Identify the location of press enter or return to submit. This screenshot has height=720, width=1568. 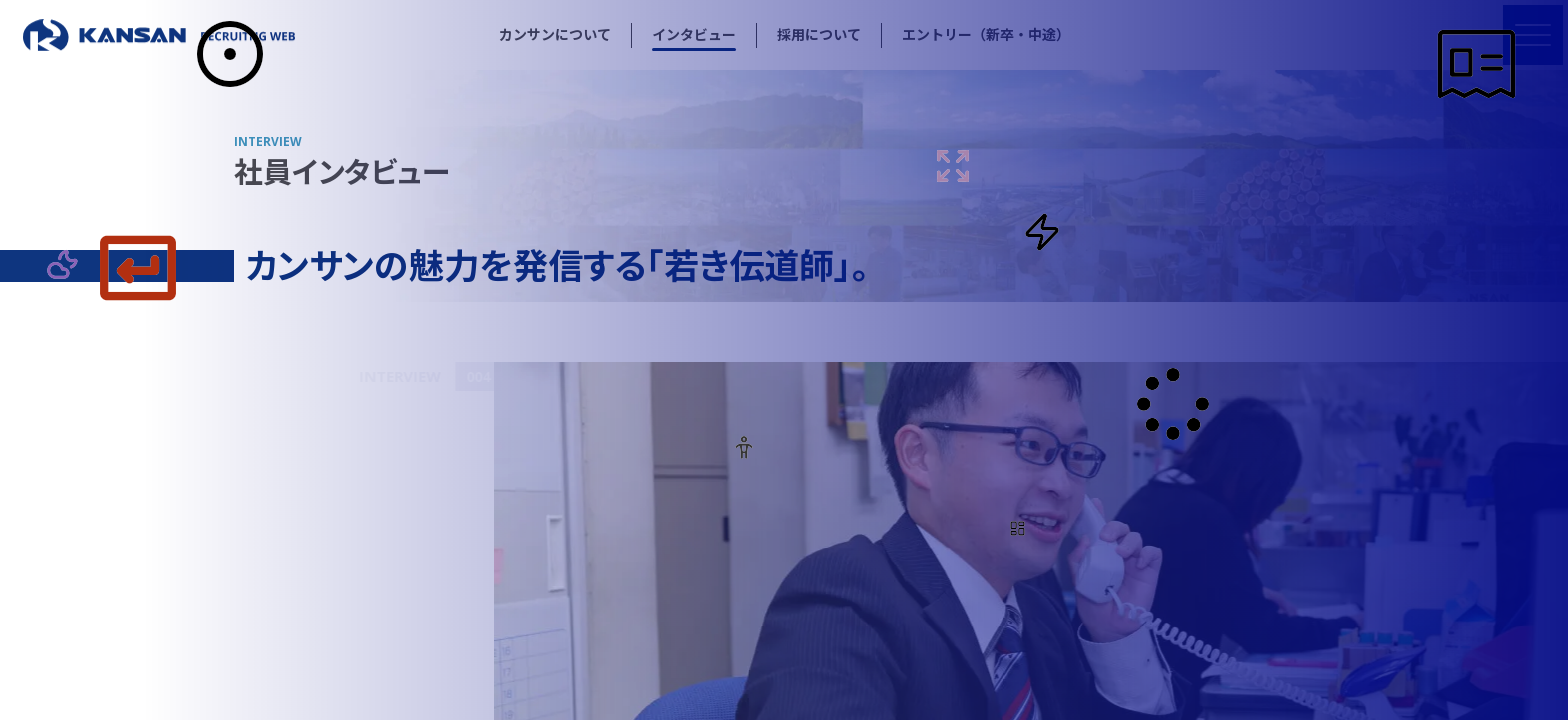
(138, 268).